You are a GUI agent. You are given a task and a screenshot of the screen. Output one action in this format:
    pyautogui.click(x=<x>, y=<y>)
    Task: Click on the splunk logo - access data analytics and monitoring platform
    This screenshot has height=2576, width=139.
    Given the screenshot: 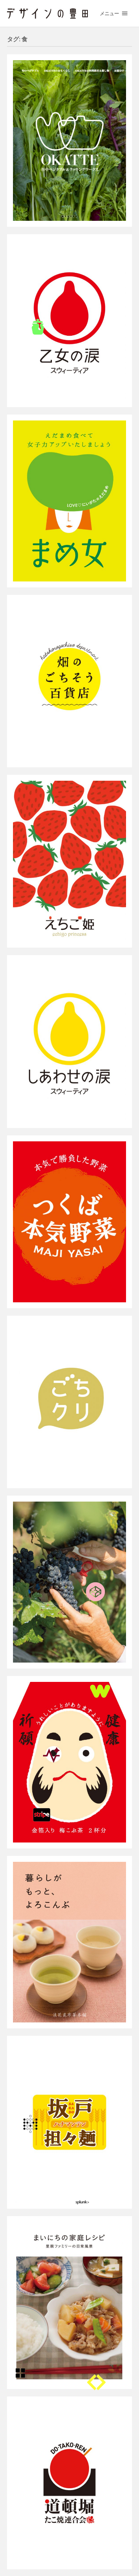 What is the action you would take?
    pyautogui.click(x=82, y=2202)
    